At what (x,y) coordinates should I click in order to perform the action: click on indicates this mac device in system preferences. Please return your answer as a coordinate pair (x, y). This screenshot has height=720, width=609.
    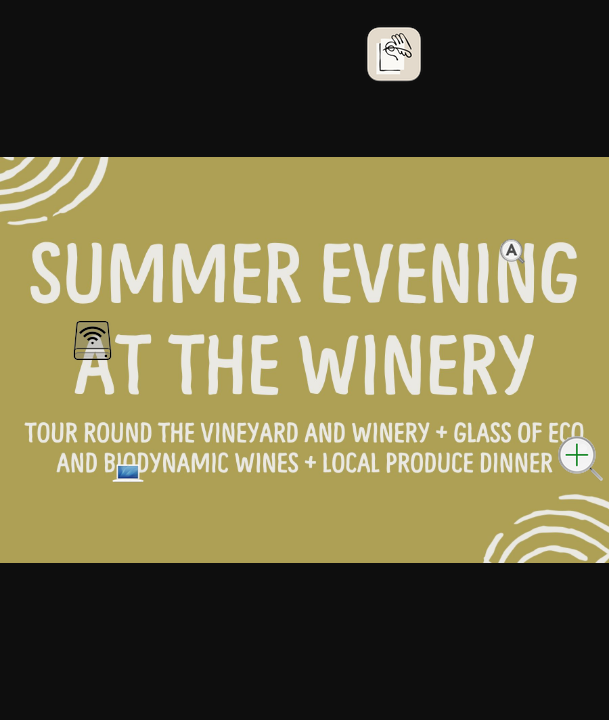
    Looking at the image, I should click on (128, 472).